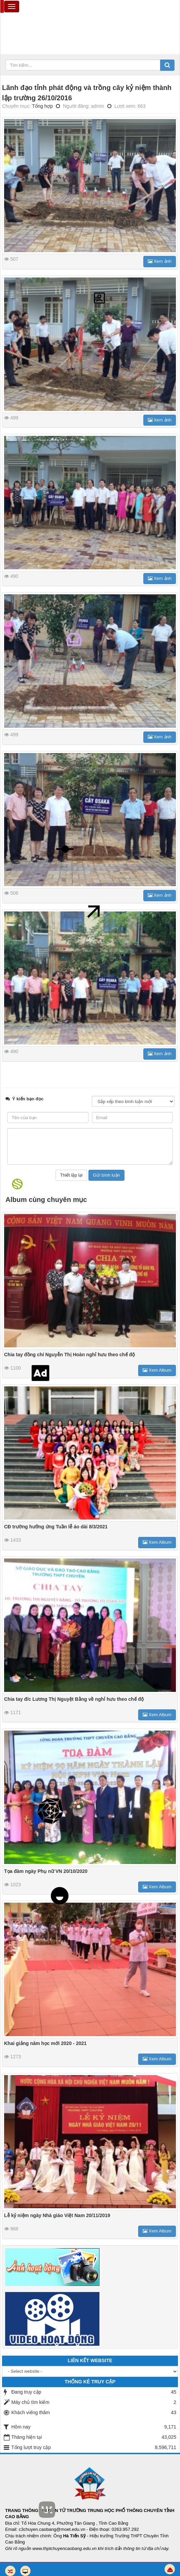 This screenshot has height=2576, width=180. I want to click on view account profile, so click(99, 298).